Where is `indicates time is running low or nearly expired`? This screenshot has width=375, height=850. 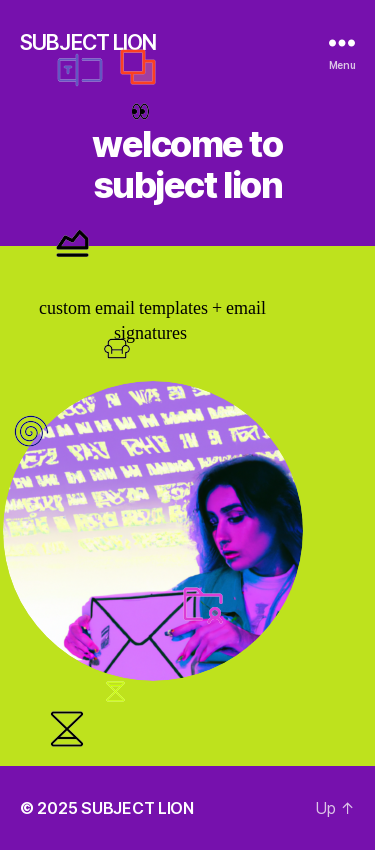 indicates time is running low or nearly expired is located at coordinates (67, 729).